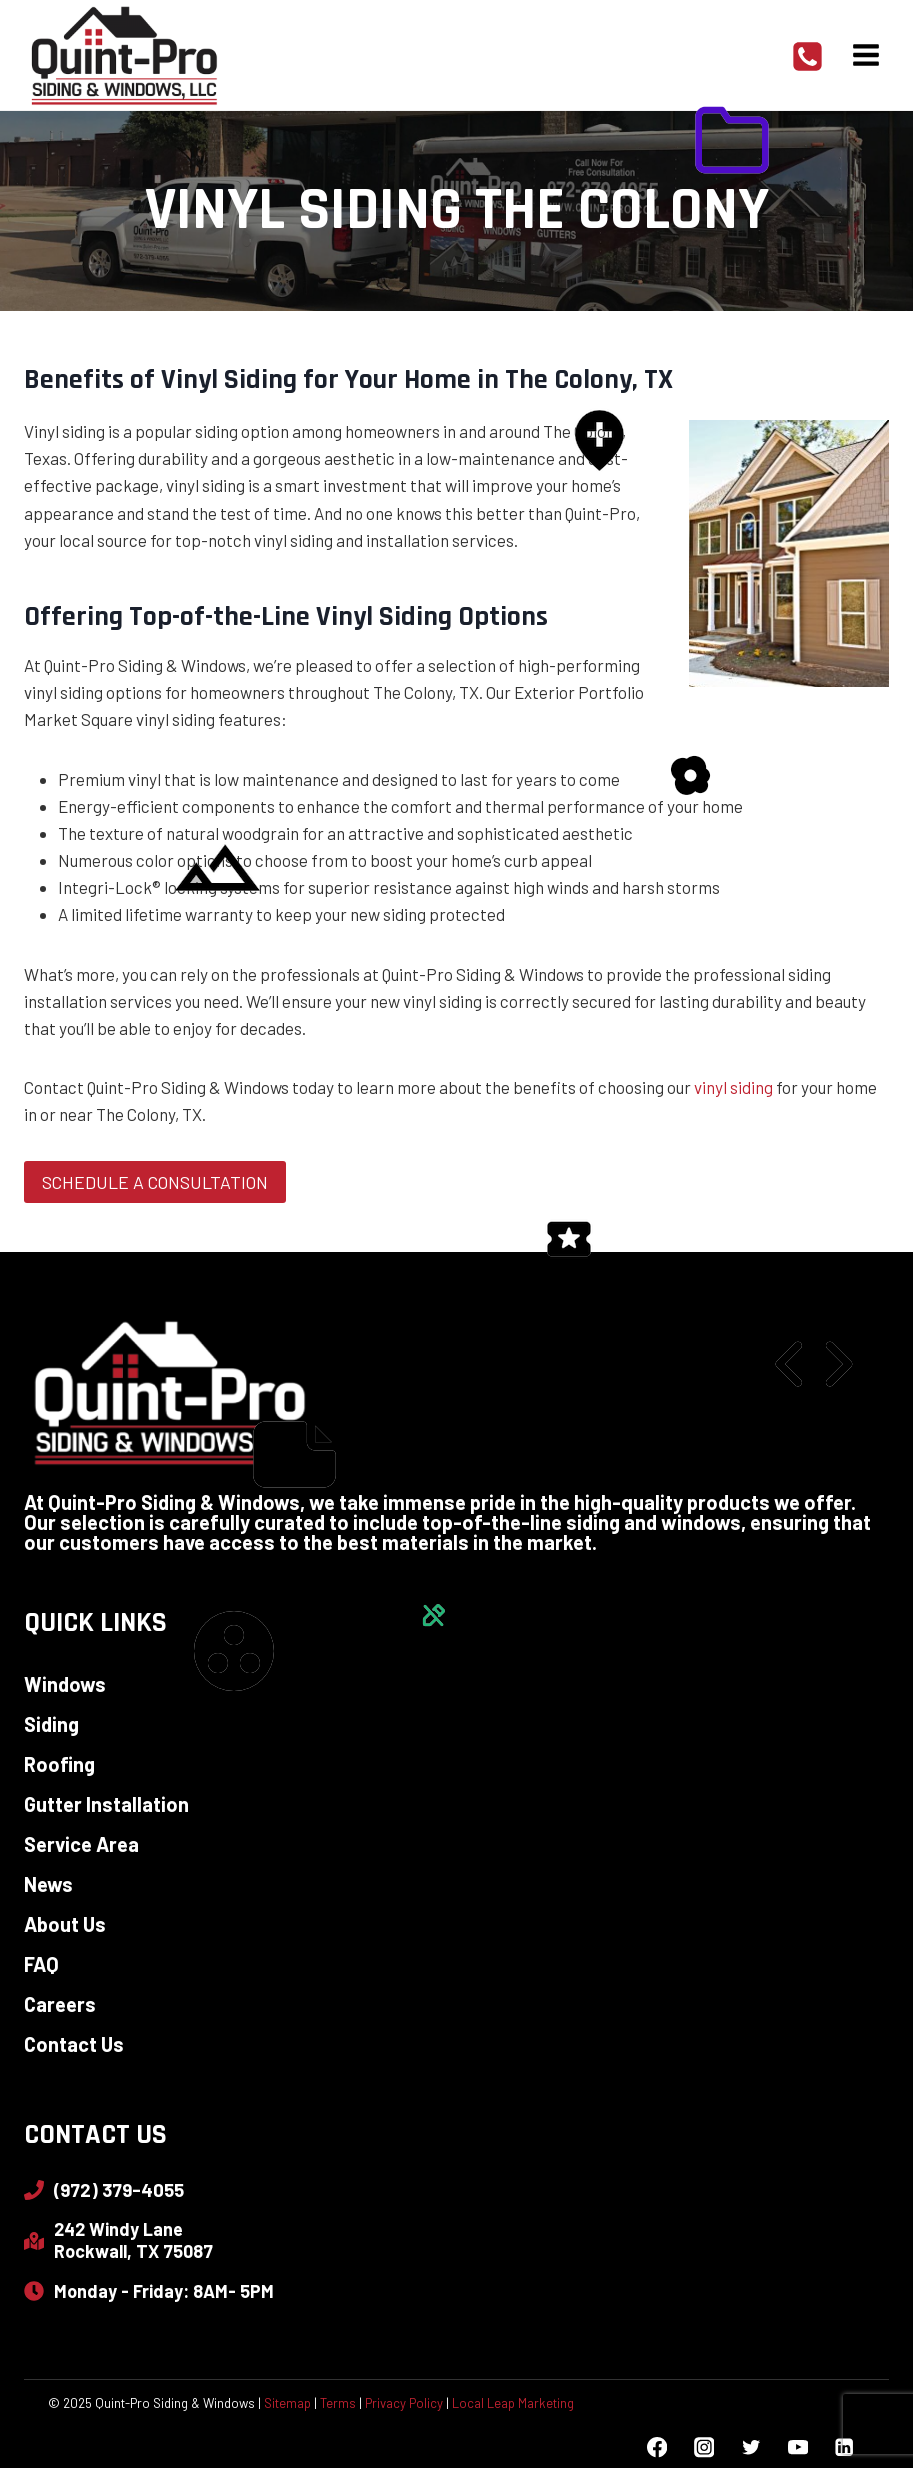 This screenshot has width=913, height=2468. What do you see at coordinates (234, 1651) in the screenshot?
I see `view or manage group workspaces` at bounding box center [234, 1651].